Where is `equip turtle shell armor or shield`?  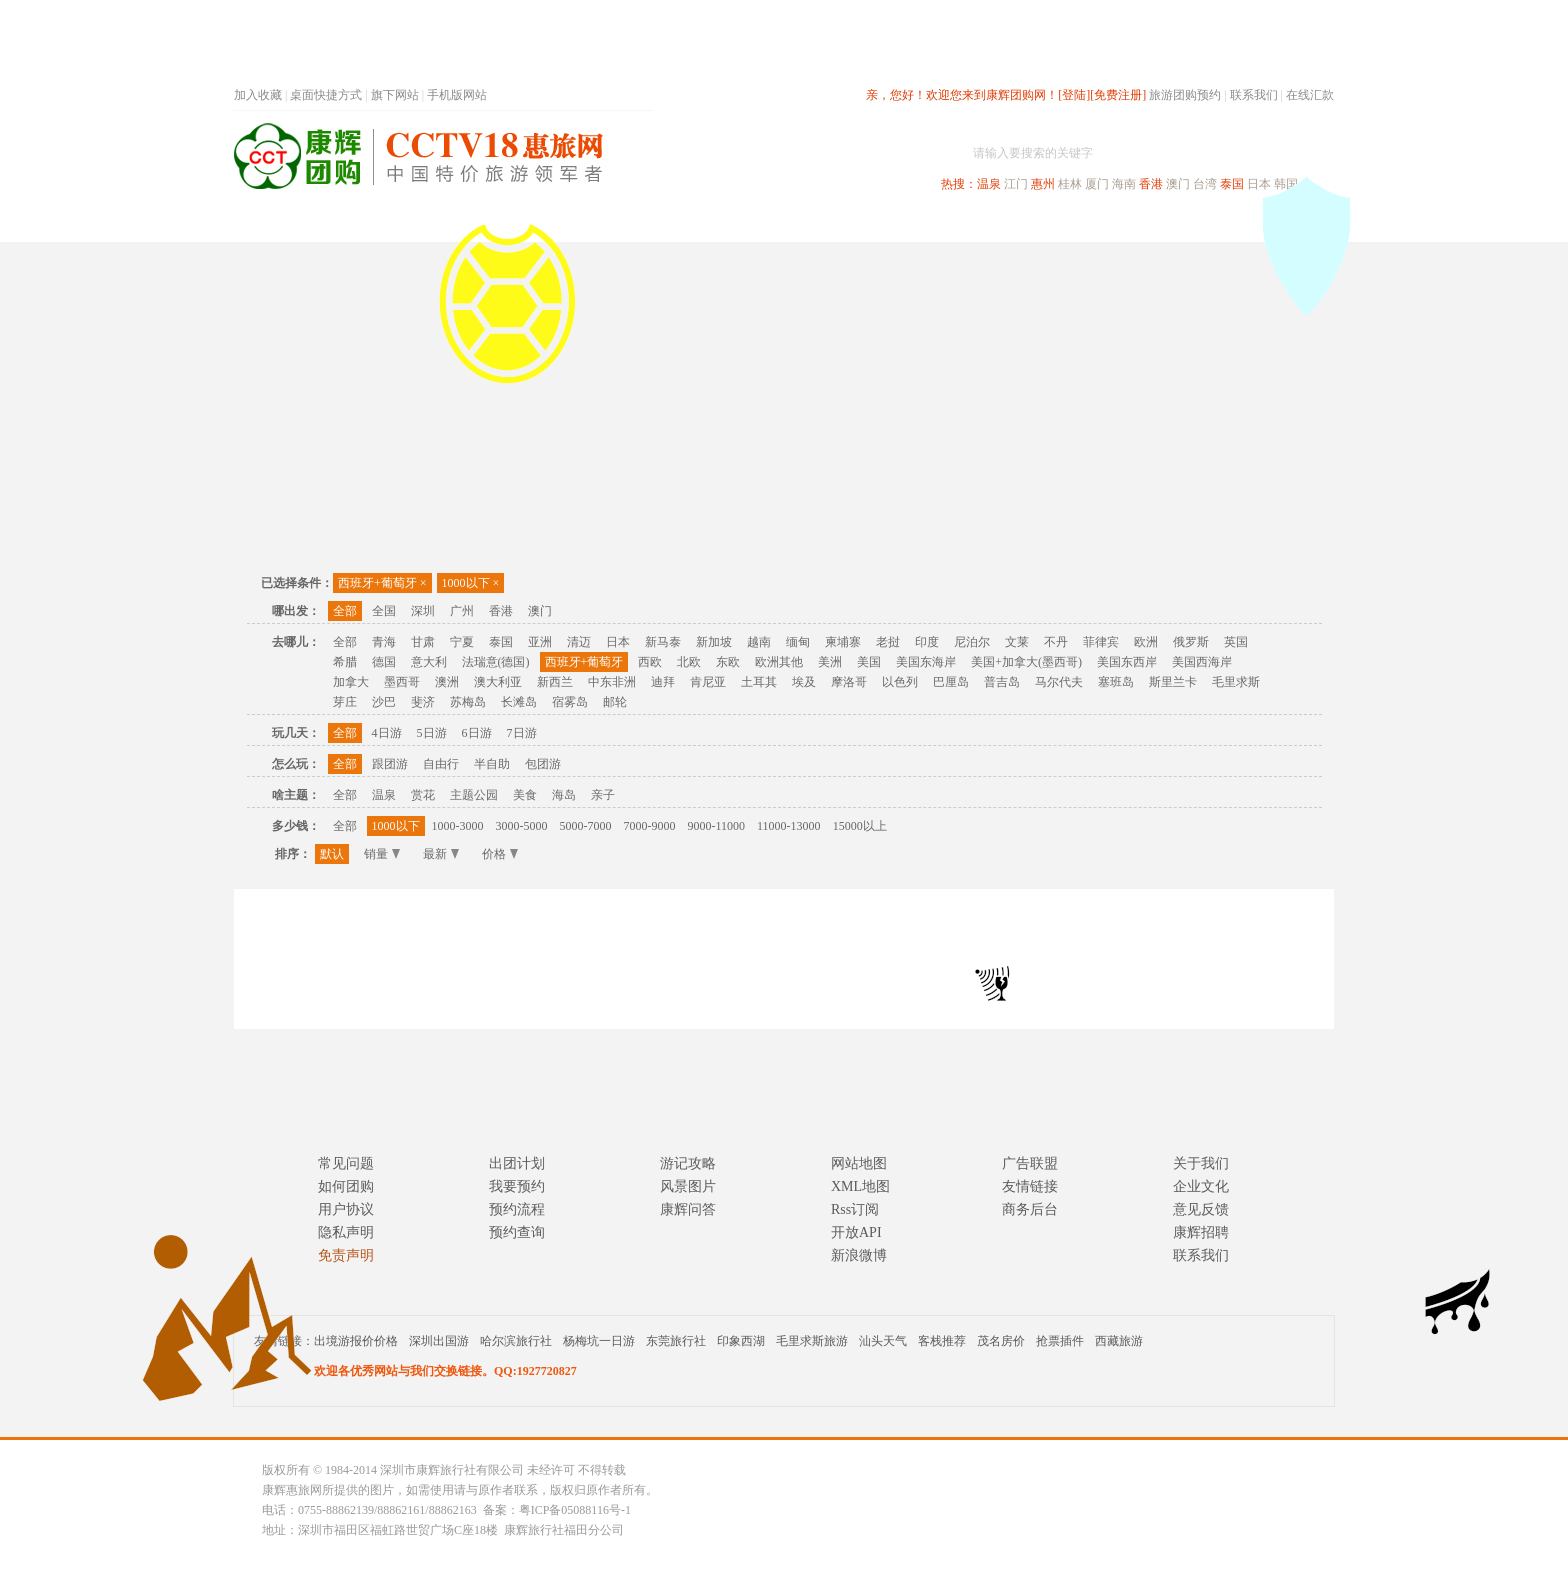
equip turtle shell armor or shield is located at coordinates (505, 303).